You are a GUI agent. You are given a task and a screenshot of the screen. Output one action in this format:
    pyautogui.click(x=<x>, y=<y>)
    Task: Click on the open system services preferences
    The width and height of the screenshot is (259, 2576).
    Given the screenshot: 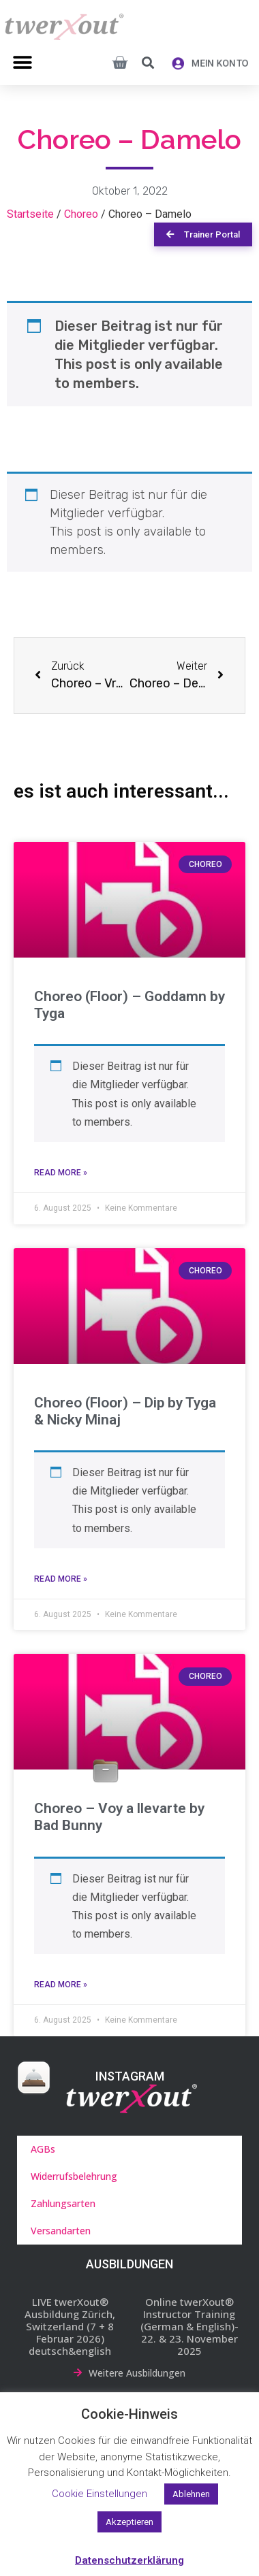 What is the action you would take?
    pyautogui.click(x=33, y=2077)
    